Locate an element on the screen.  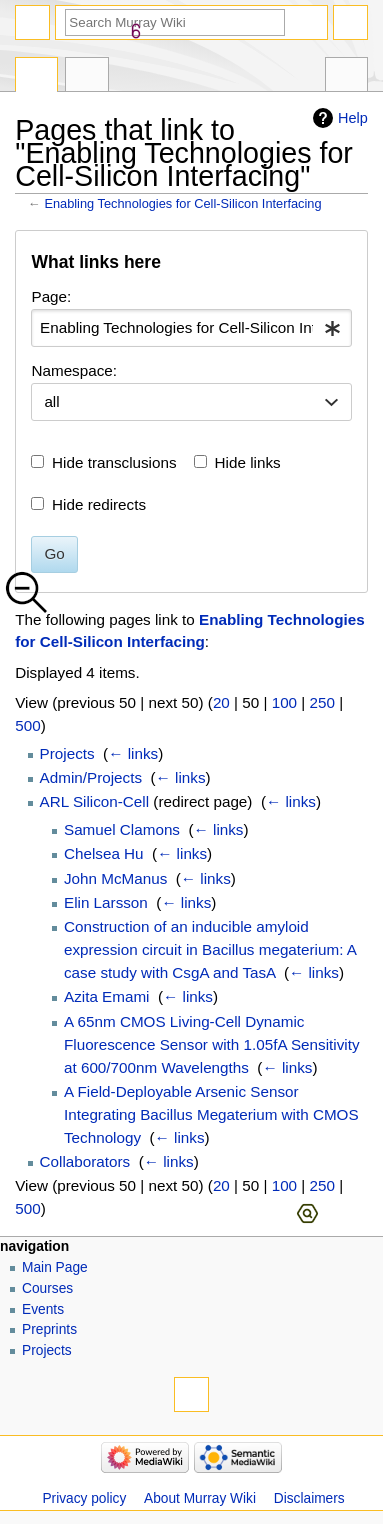
zoom out to see more content is located at coordinates (26, 592).